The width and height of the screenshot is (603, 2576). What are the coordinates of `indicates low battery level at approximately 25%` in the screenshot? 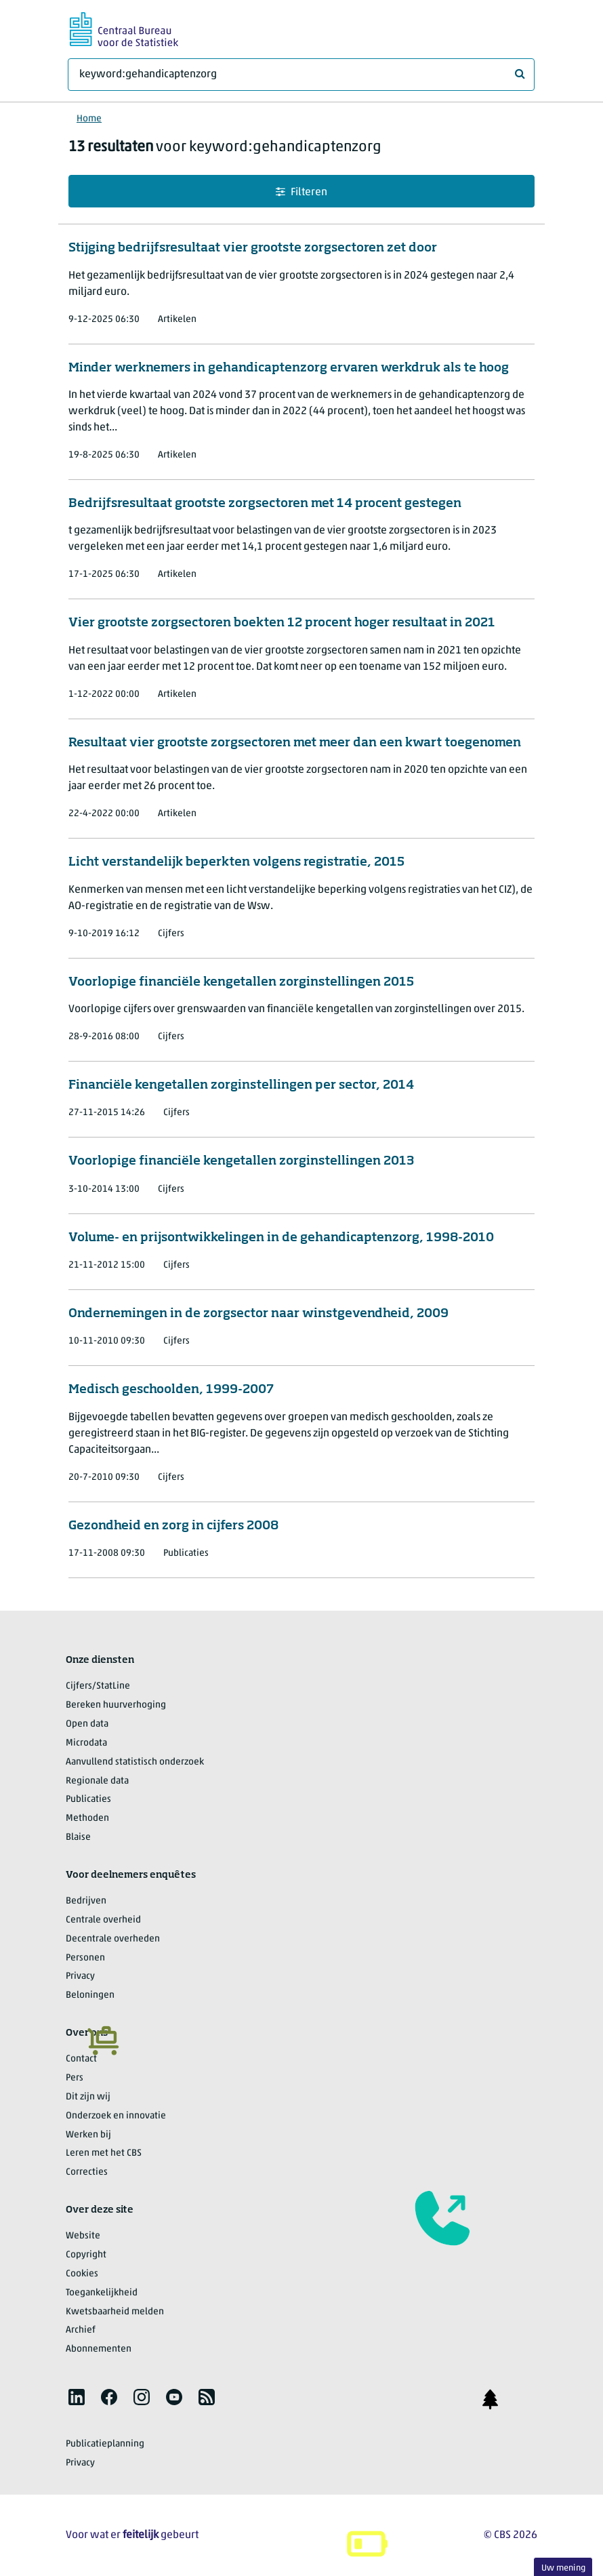 It's located at (366, 2543).